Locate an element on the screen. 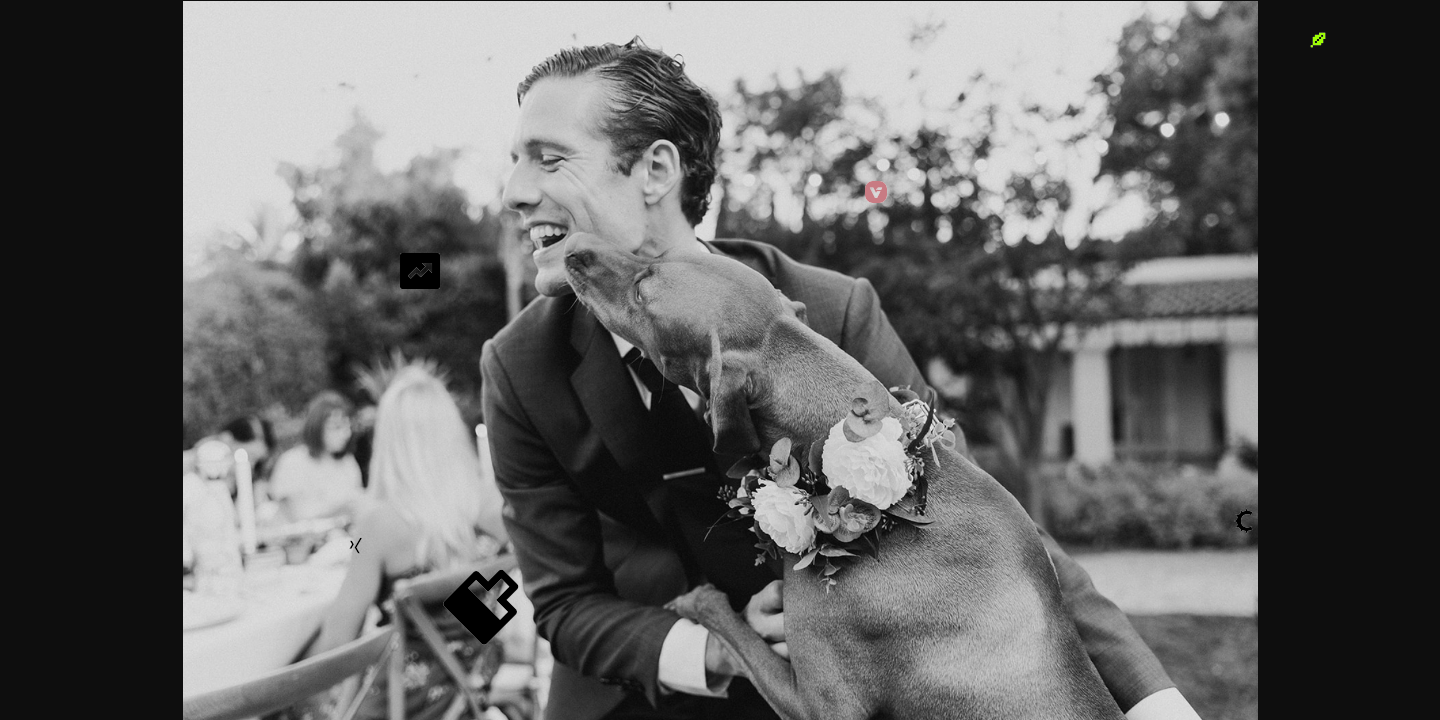 The image size is (1440, 720). open stencyl game development software is located at coordinates (1243, 521).